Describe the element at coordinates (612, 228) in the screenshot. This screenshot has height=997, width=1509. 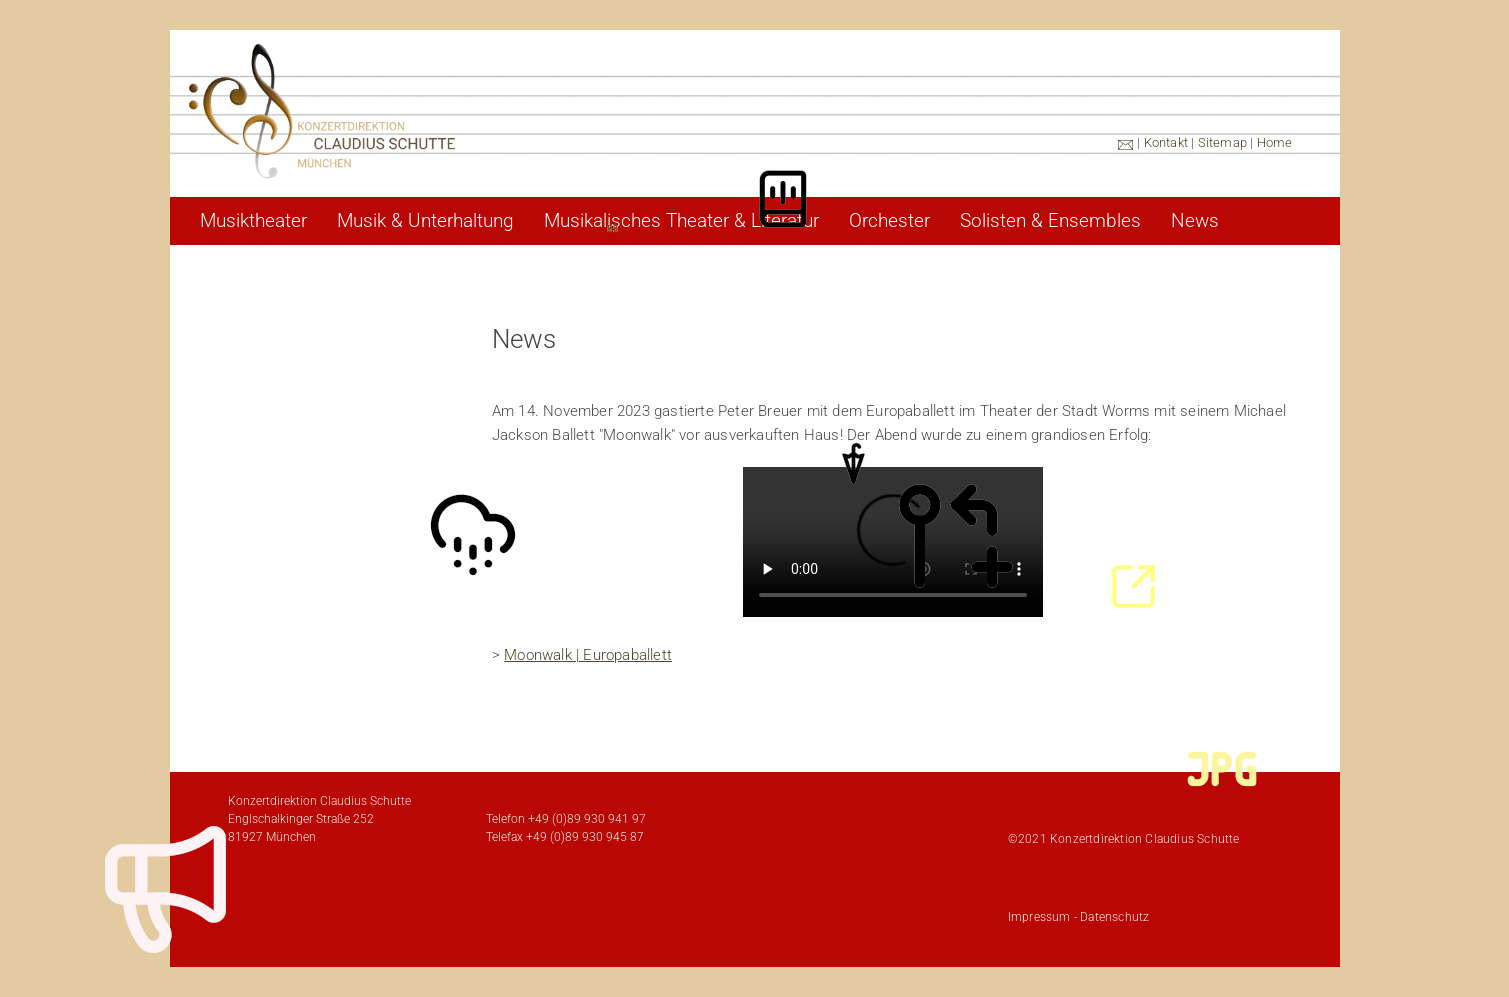
I see `displays the number 69 as a label or badge` at that location.